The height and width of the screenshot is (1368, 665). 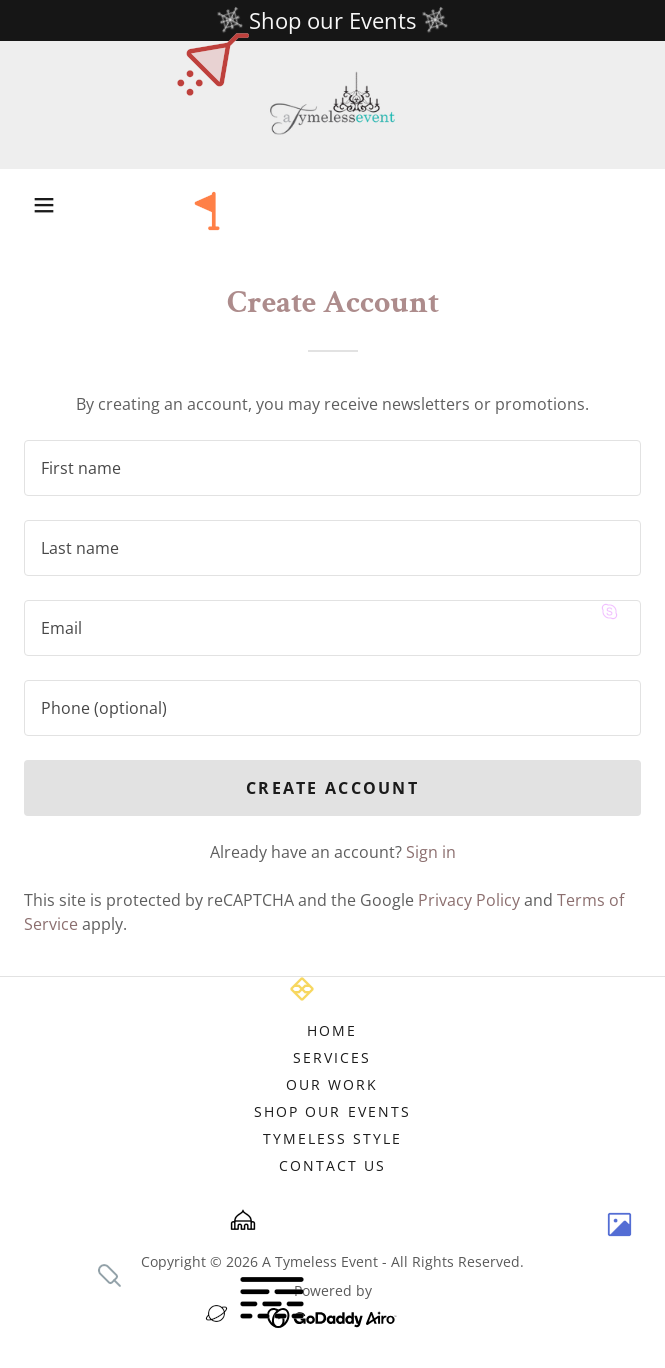 What do you see at coordinates (272, 1299) in the screenshot?
I see `apply a gradient effect to selected element` at bounding box center [272, 1299].